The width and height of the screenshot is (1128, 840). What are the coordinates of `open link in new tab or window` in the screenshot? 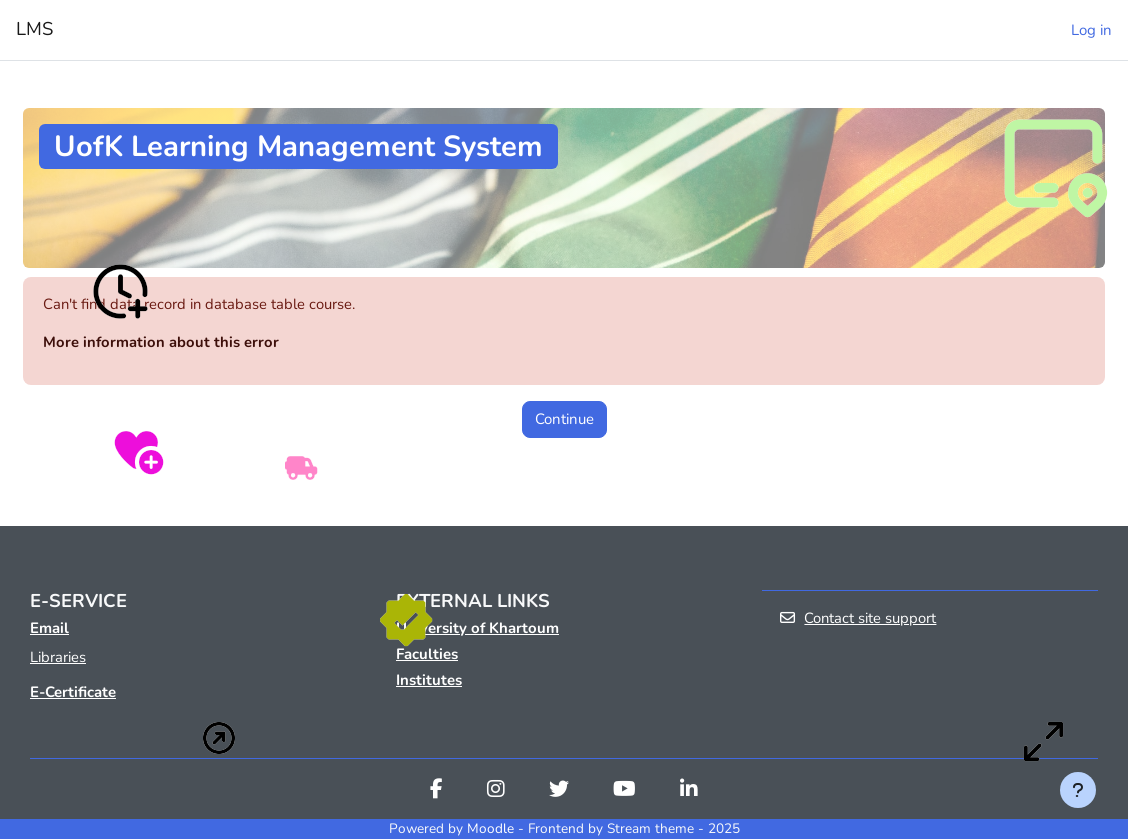 It's located at (219, 738).